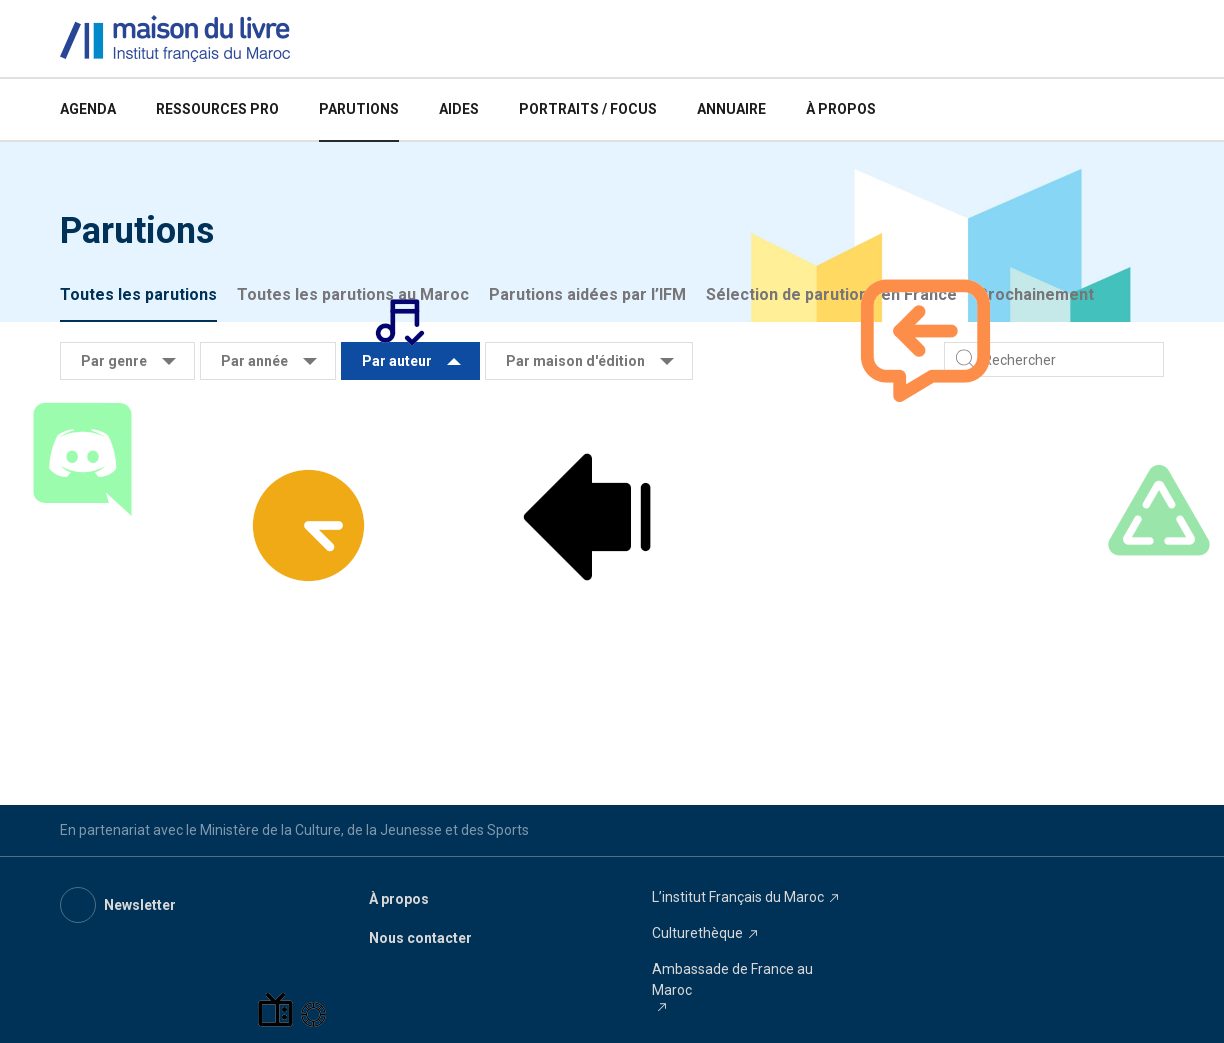  What do you see at coordinates (82, 459) in the screenshot?
I see `open Discord` at bounding box center [82, 459].